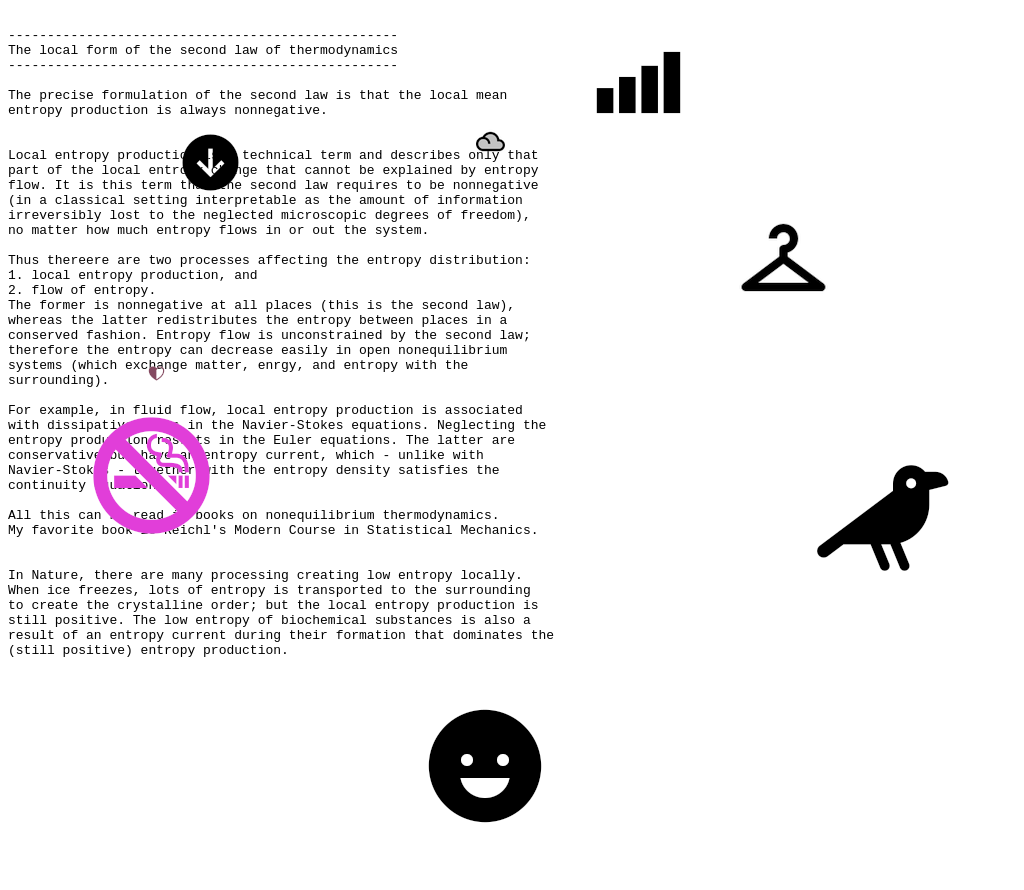 This screenshot has height=890, width=1024. I want to click on indicates a no smoking zone or policy, so click(151, 475).